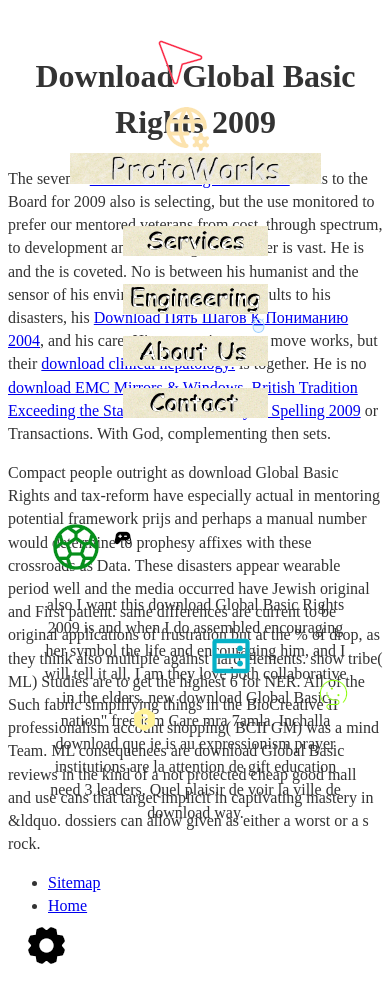  Describe the element at coordinates (46, 945) in the screenshot. I see `open settings` at that location.